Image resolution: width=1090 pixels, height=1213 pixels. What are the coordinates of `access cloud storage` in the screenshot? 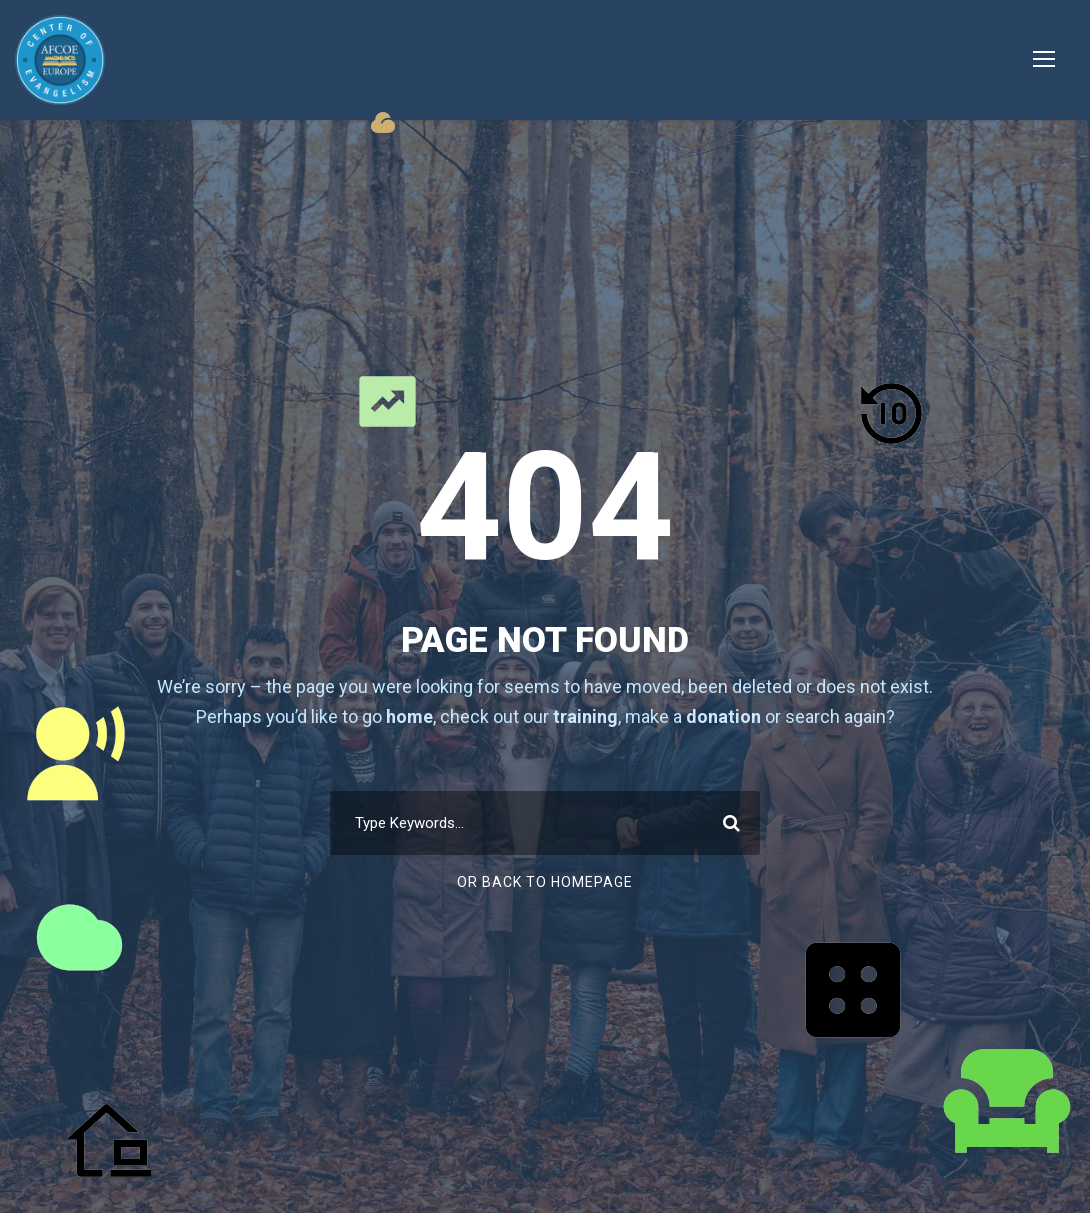 It's located at (383, 123).